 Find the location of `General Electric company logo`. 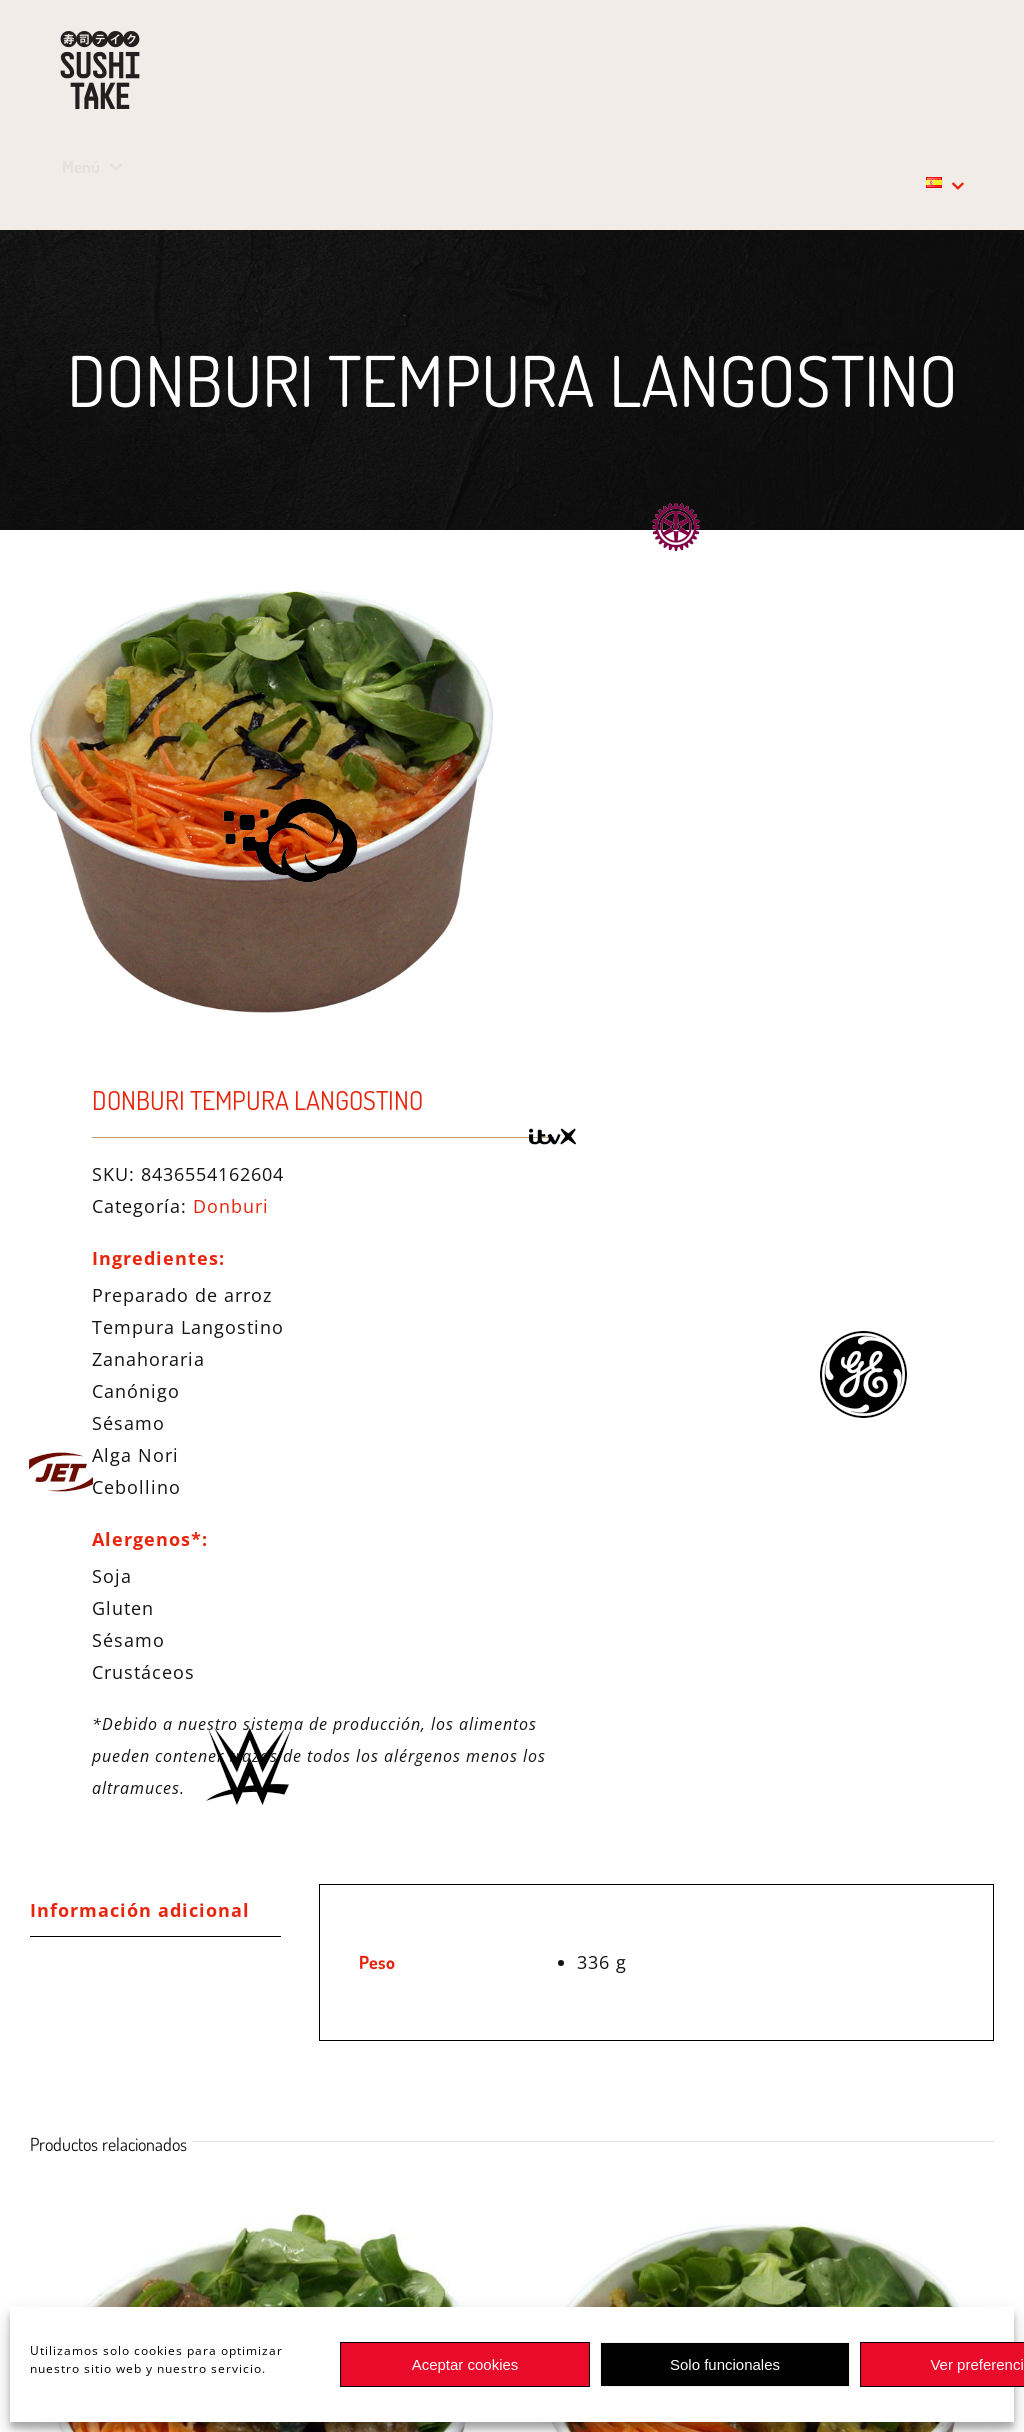

General Electric company logo is located at coordinates (863, 1374).